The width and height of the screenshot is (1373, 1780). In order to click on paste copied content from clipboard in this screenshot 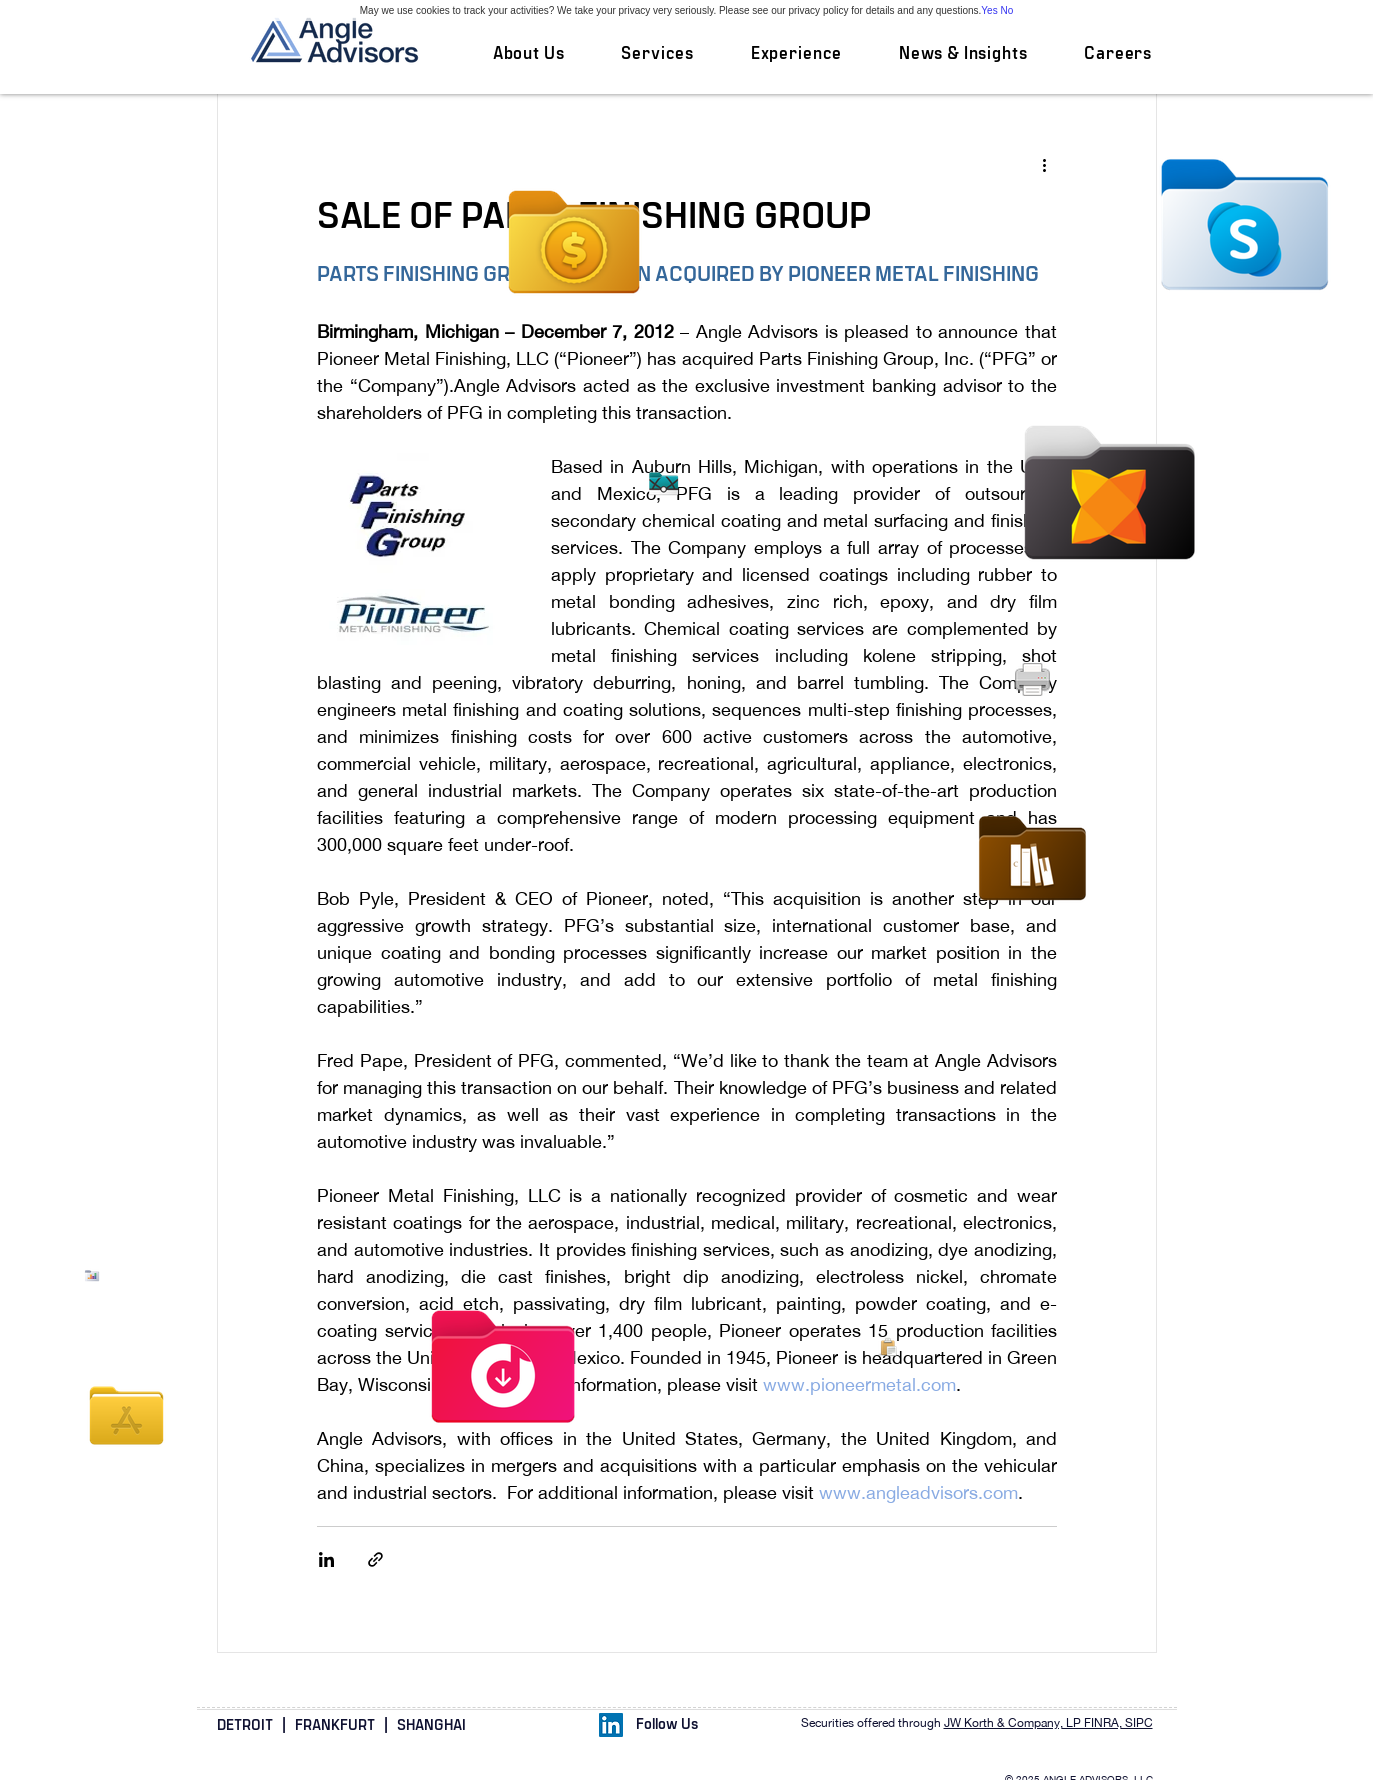, I will do `click(888, 1347)`.